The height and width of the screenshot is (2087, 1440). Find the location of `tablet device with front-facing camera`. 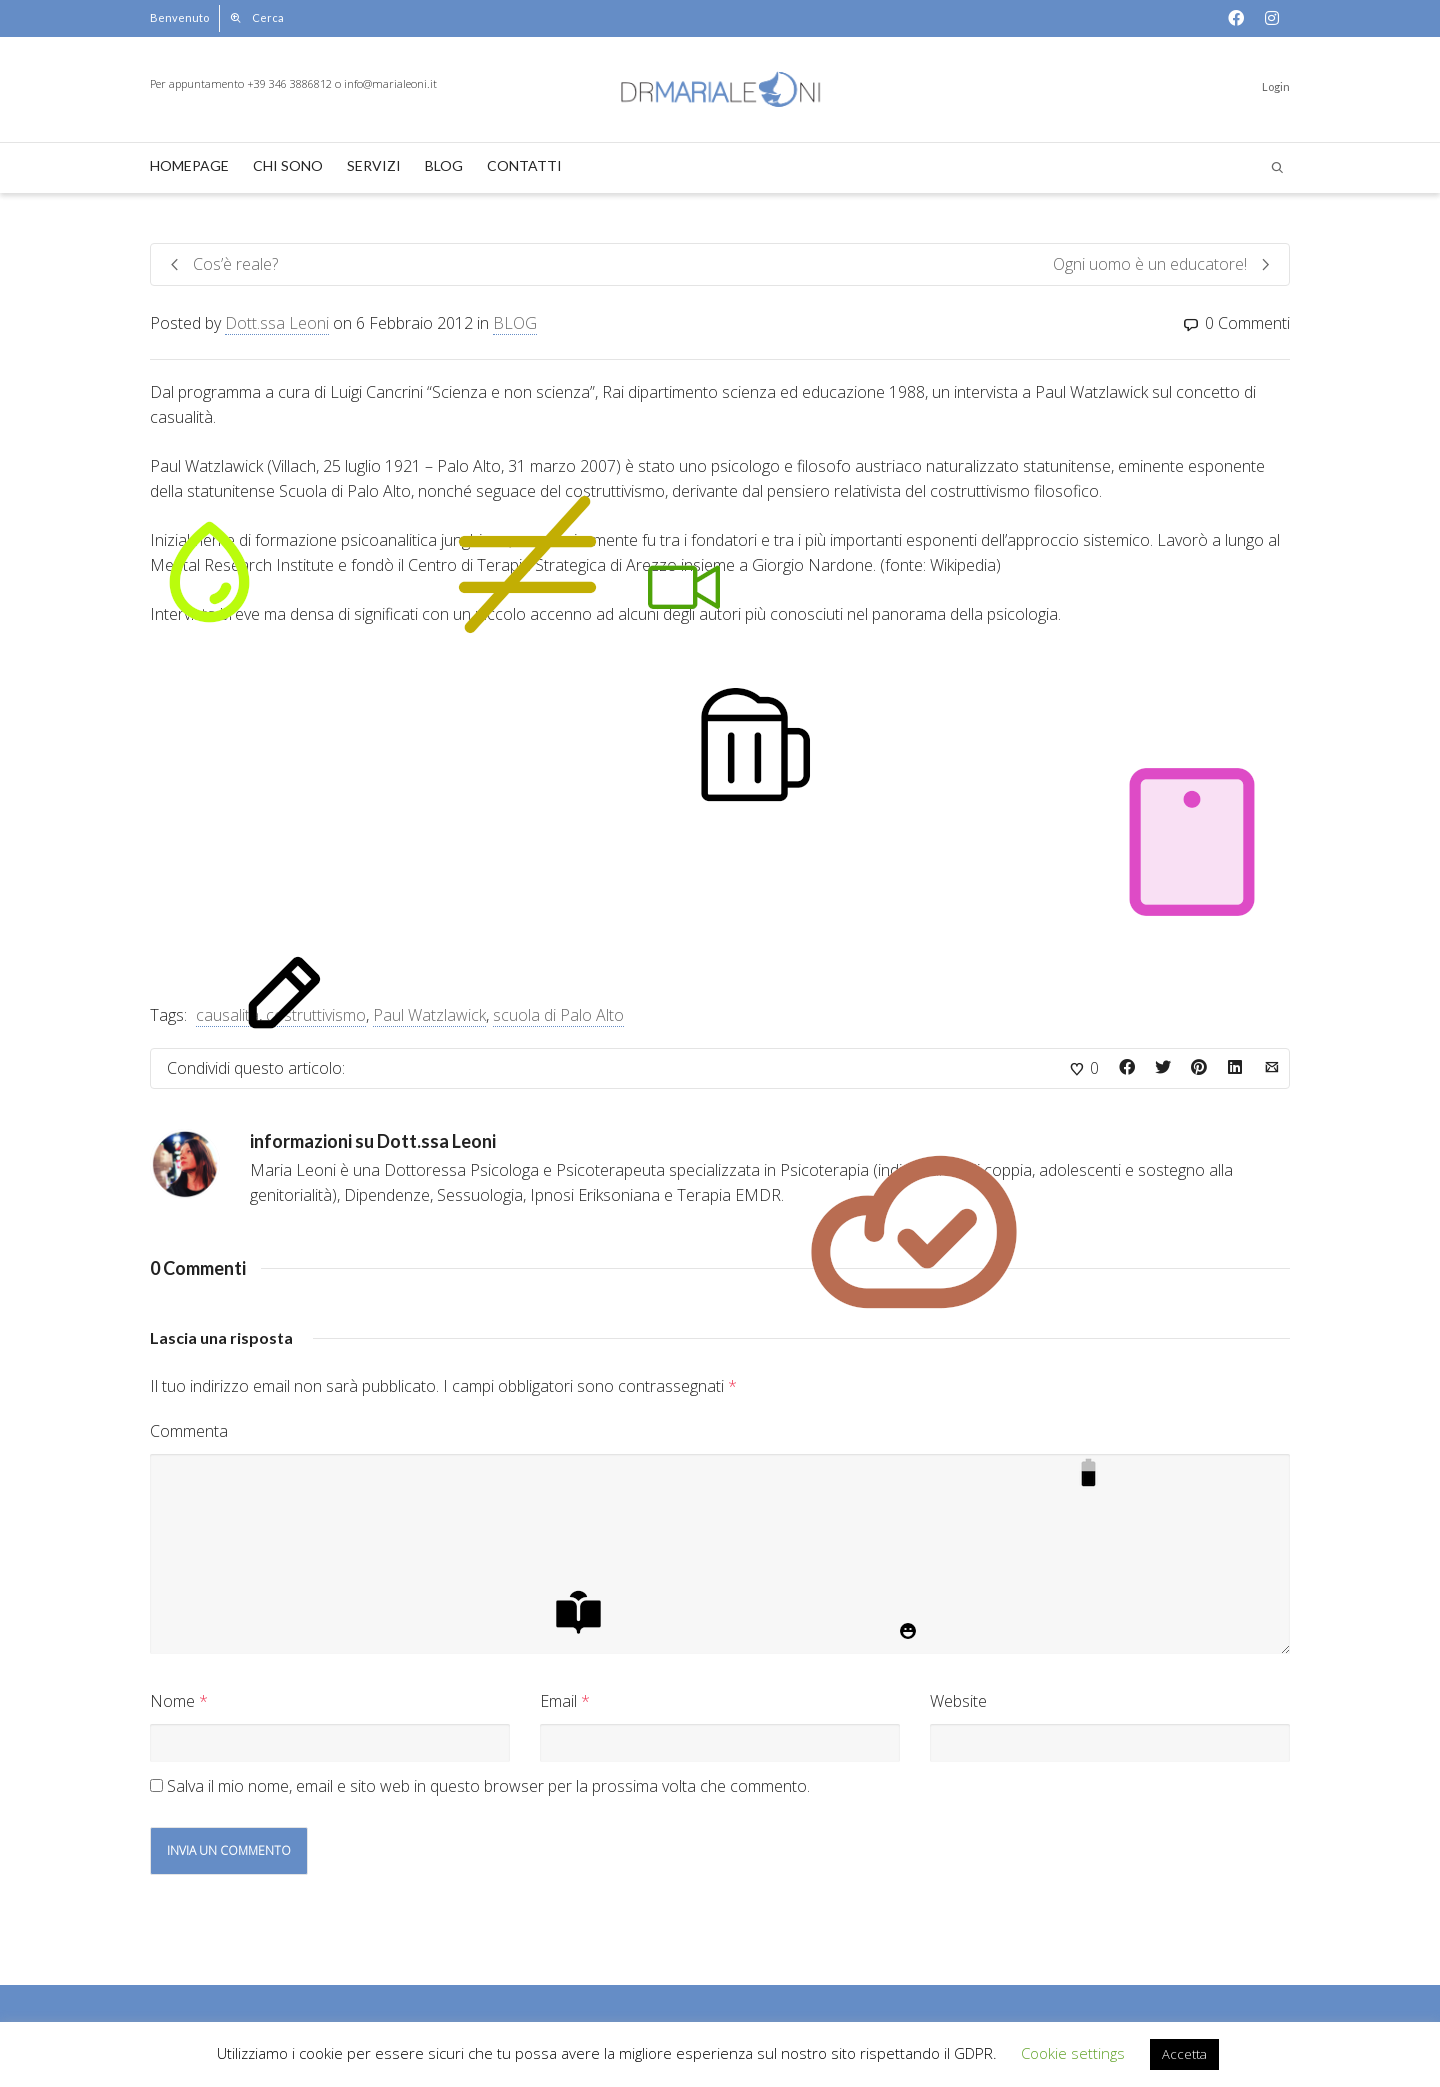

tablet device with front-facing camera is located at coordinates (1192, 842).